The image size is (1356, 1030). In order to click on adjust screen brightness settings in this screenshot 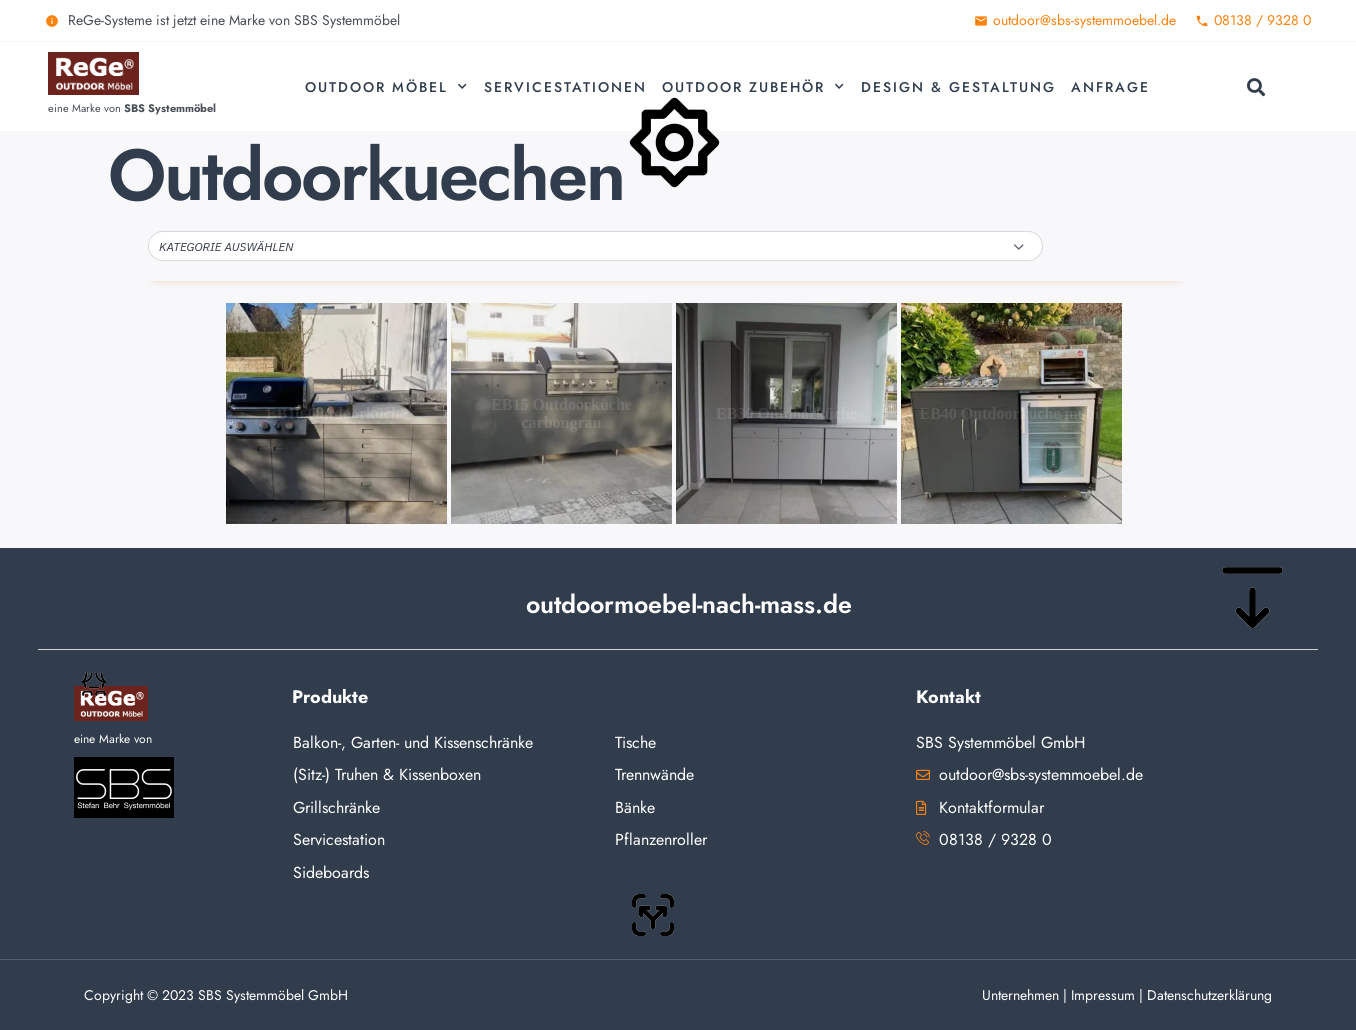, I will do `click(674, 142)`.